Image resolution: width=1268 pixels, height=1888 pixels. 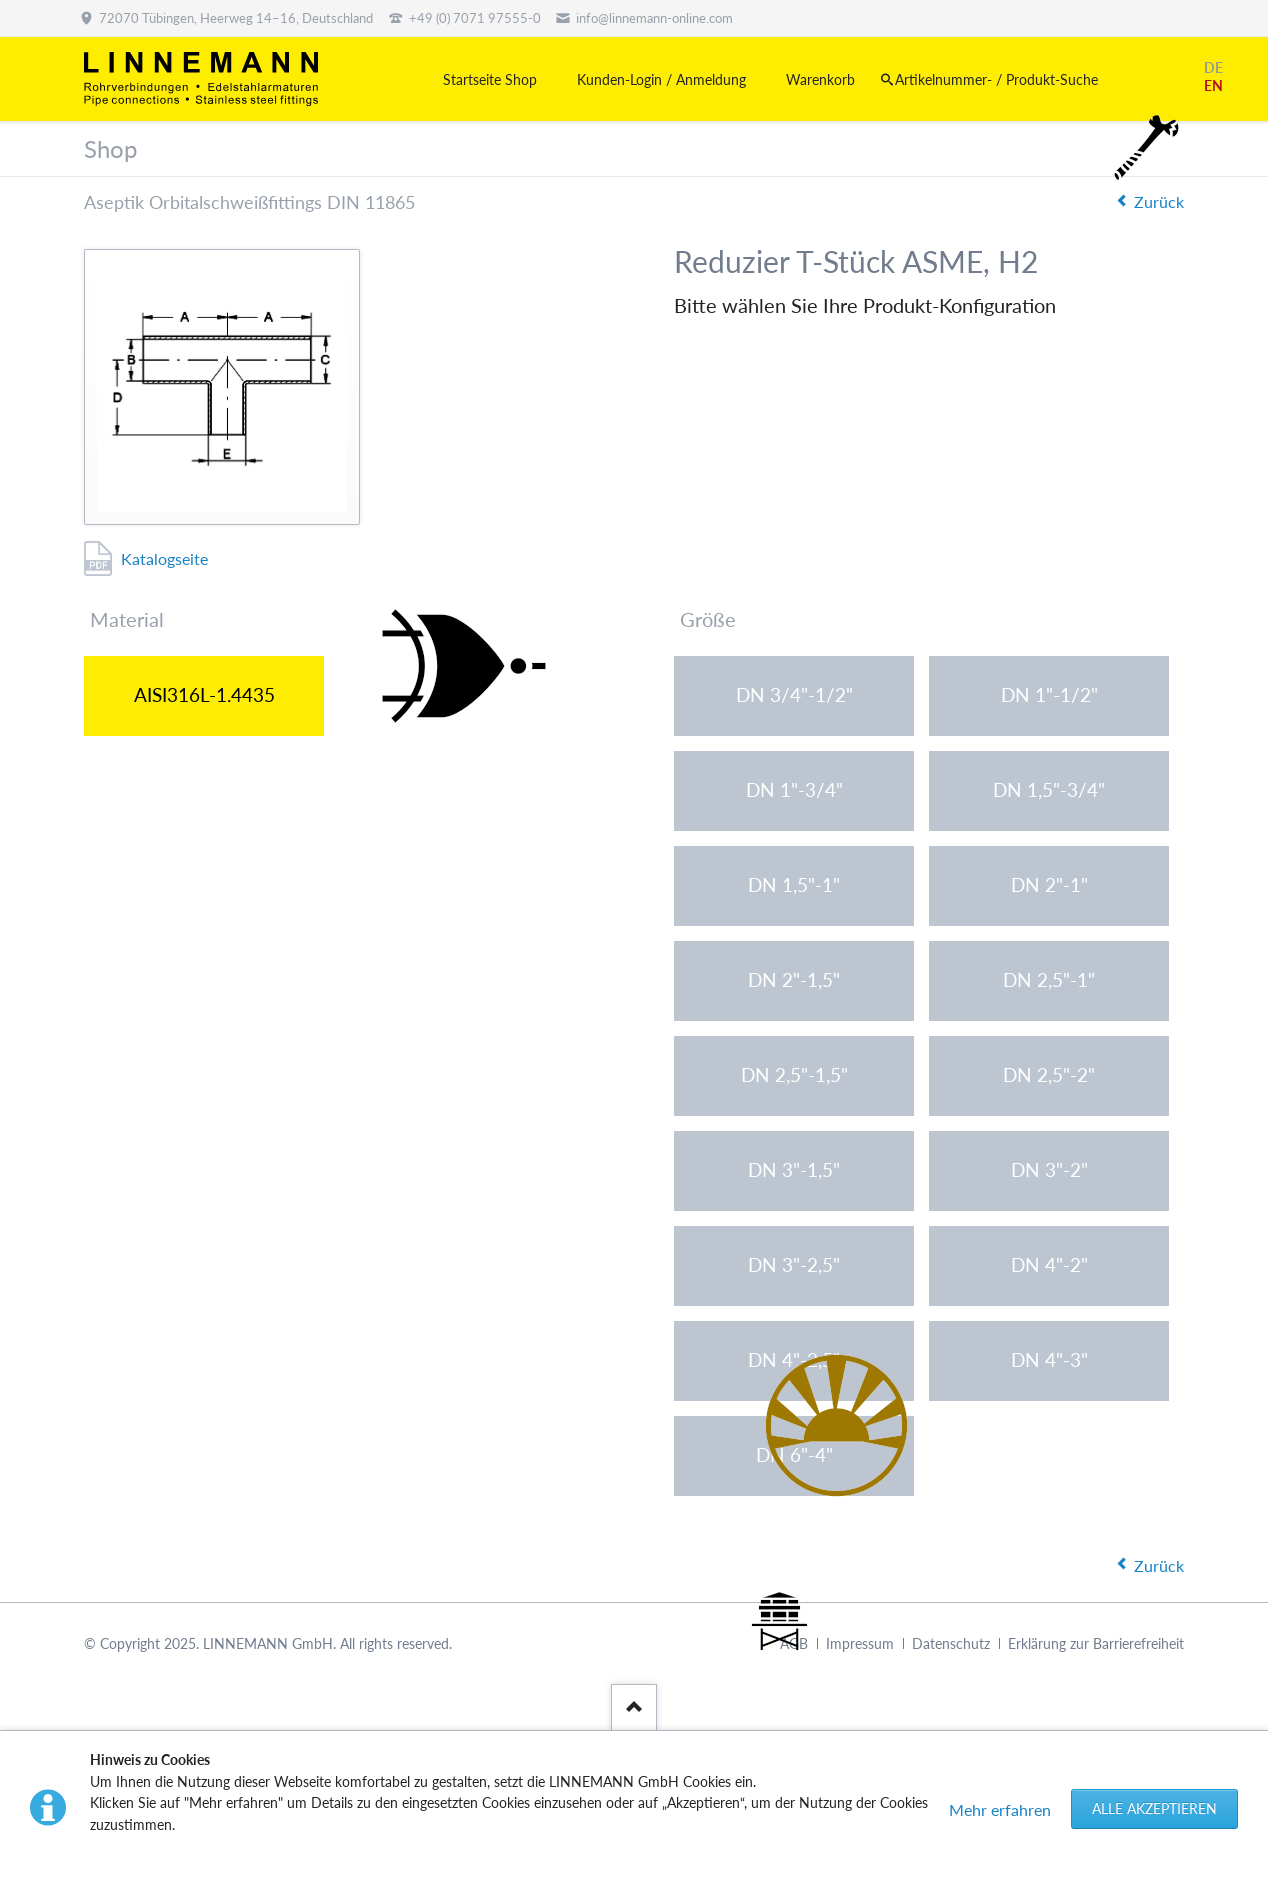 What do you see at coordinates (1146, 147) in the screenshot?
I see `select bone mace as equipped weapon` at bounding box center [1146, 147].